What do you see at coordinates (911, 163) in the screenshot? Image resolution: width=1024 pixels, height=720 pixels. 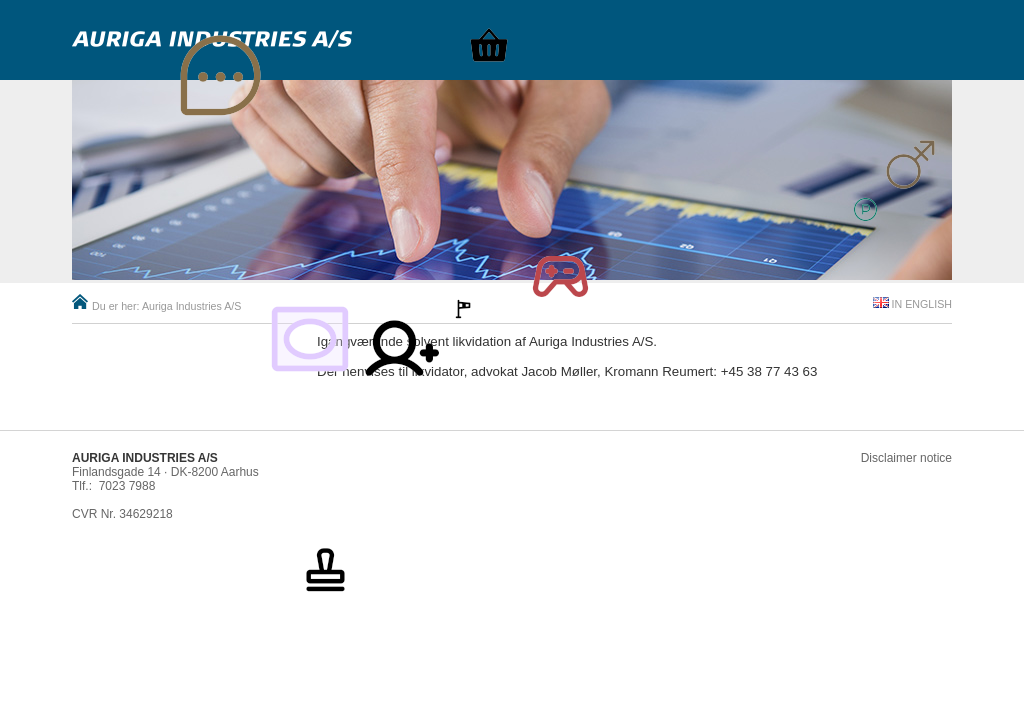 I see `indicates transgender or non-binary gender identity option` at bounding box center [911, 163].